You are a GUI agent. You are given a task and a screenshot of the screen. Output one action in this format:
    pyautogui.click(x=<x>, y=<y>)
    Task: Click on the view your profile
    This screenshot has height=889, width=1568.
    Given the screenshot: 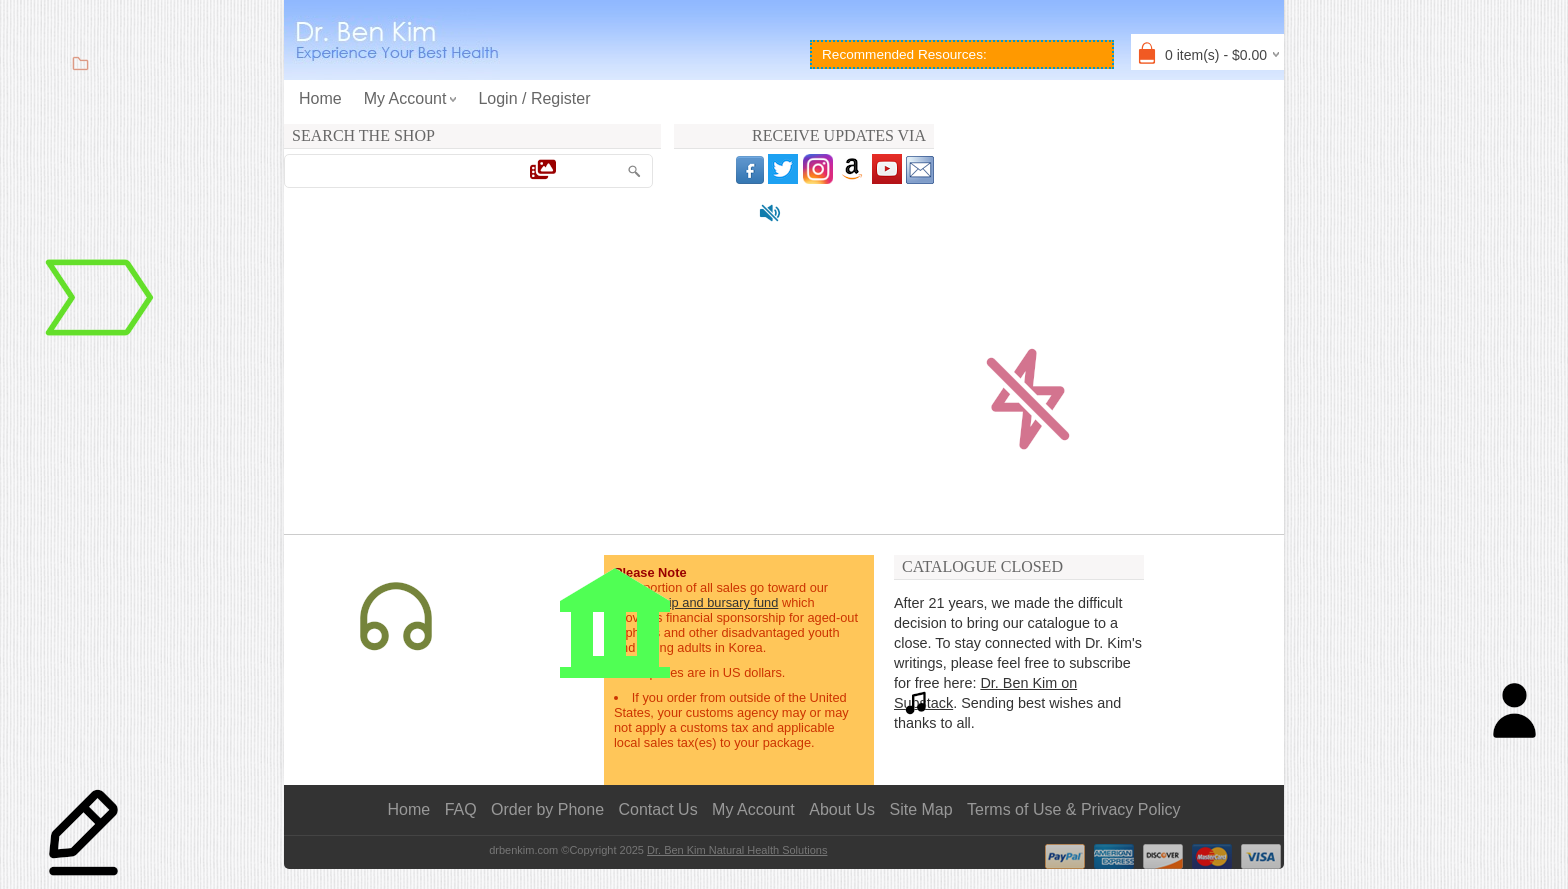 What is the action you would take?
    pyautogui.click(x=1514, y=710)
    